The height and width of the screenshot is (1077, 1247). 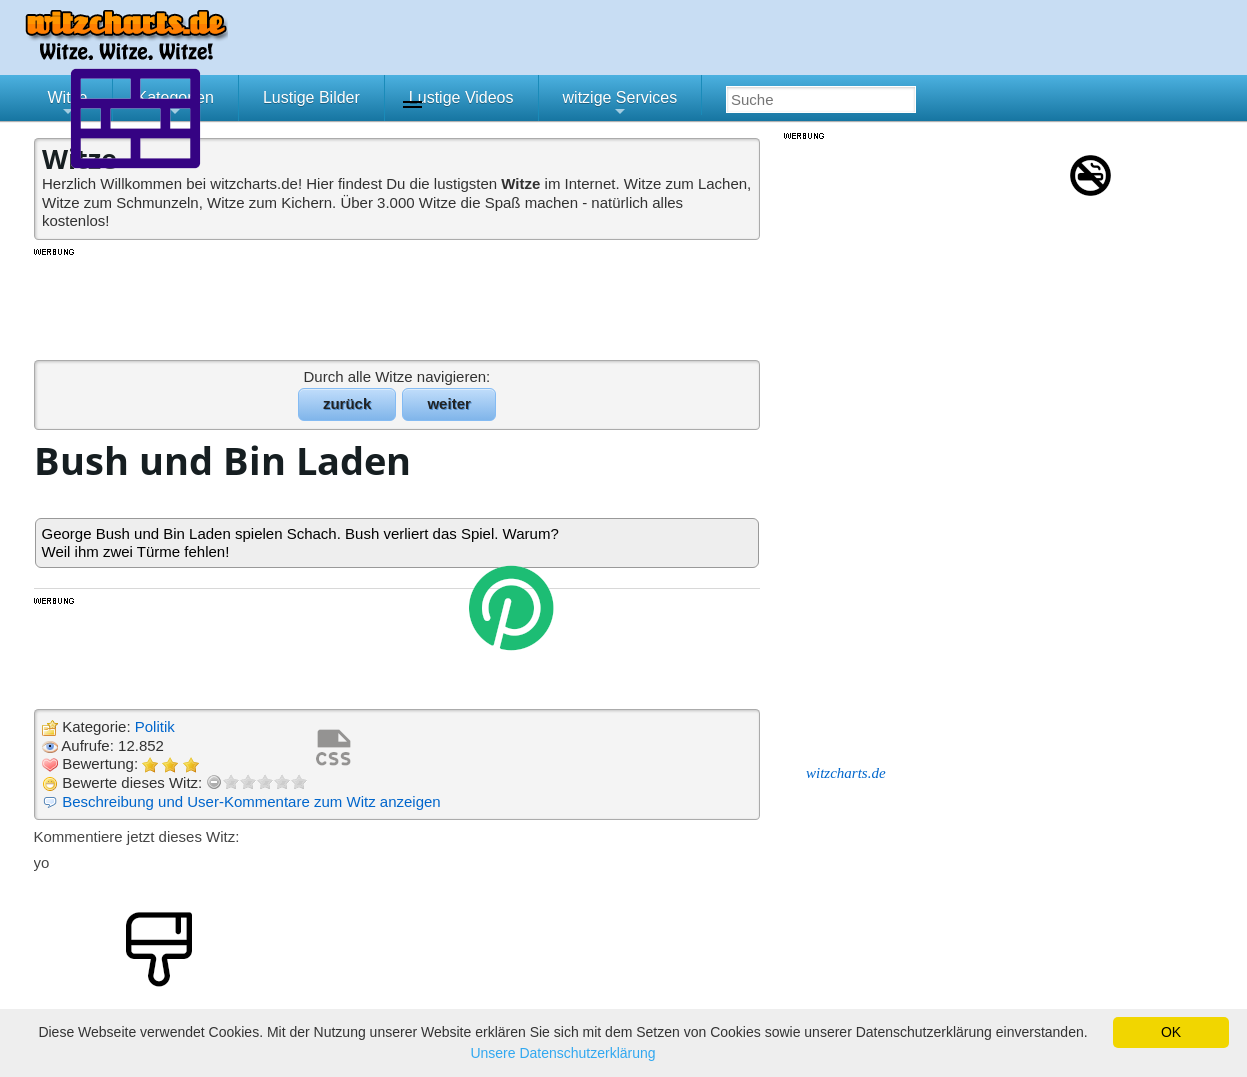 I want to click on open Pinterest app, so click(x=508, y=608).